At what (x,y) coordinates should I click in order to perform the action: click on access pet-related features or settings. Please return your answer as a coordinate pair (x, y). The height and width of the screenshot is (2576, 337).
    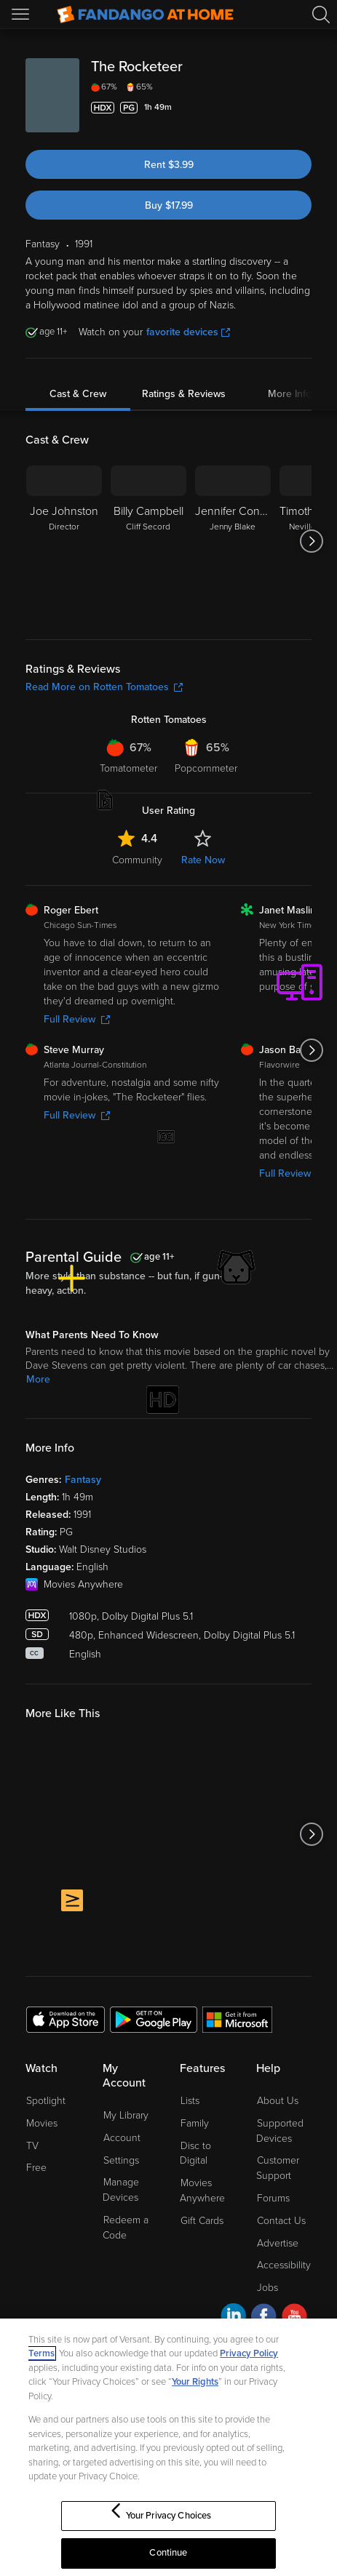
    Looking at the image, I should click on (236, 1268).